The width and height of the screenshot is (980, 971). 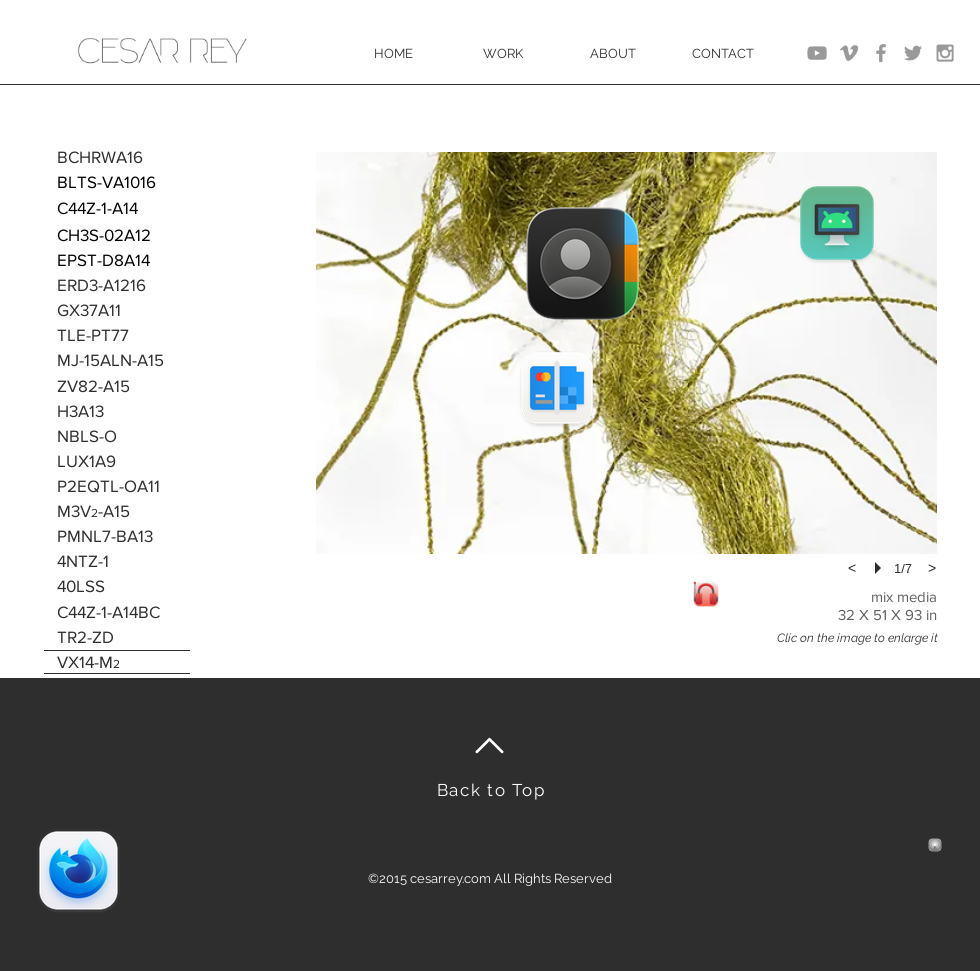 I want to click on open obfuscate app for redacting sensitive information, so click(x=557, y=388).